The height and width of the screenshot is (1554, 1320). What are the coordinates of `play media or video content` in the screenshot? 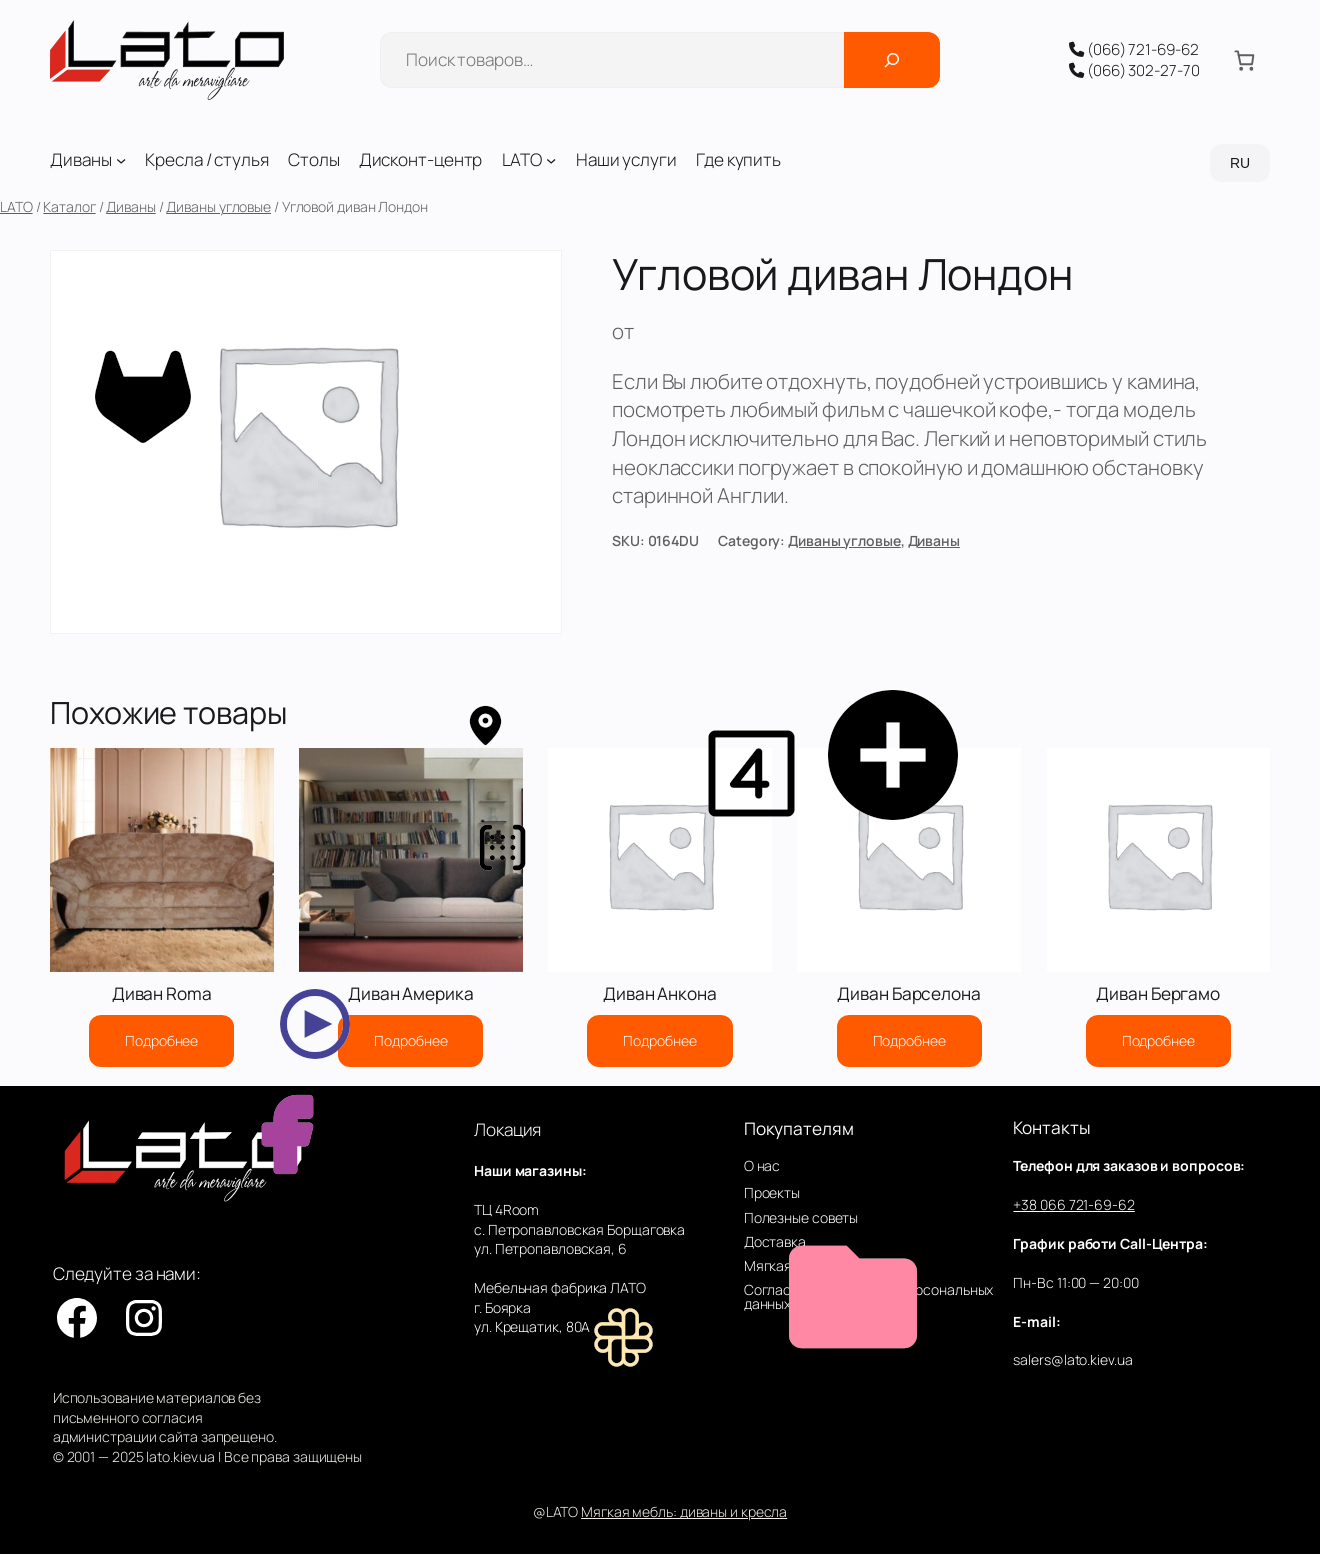 It's located at (315, 1024).